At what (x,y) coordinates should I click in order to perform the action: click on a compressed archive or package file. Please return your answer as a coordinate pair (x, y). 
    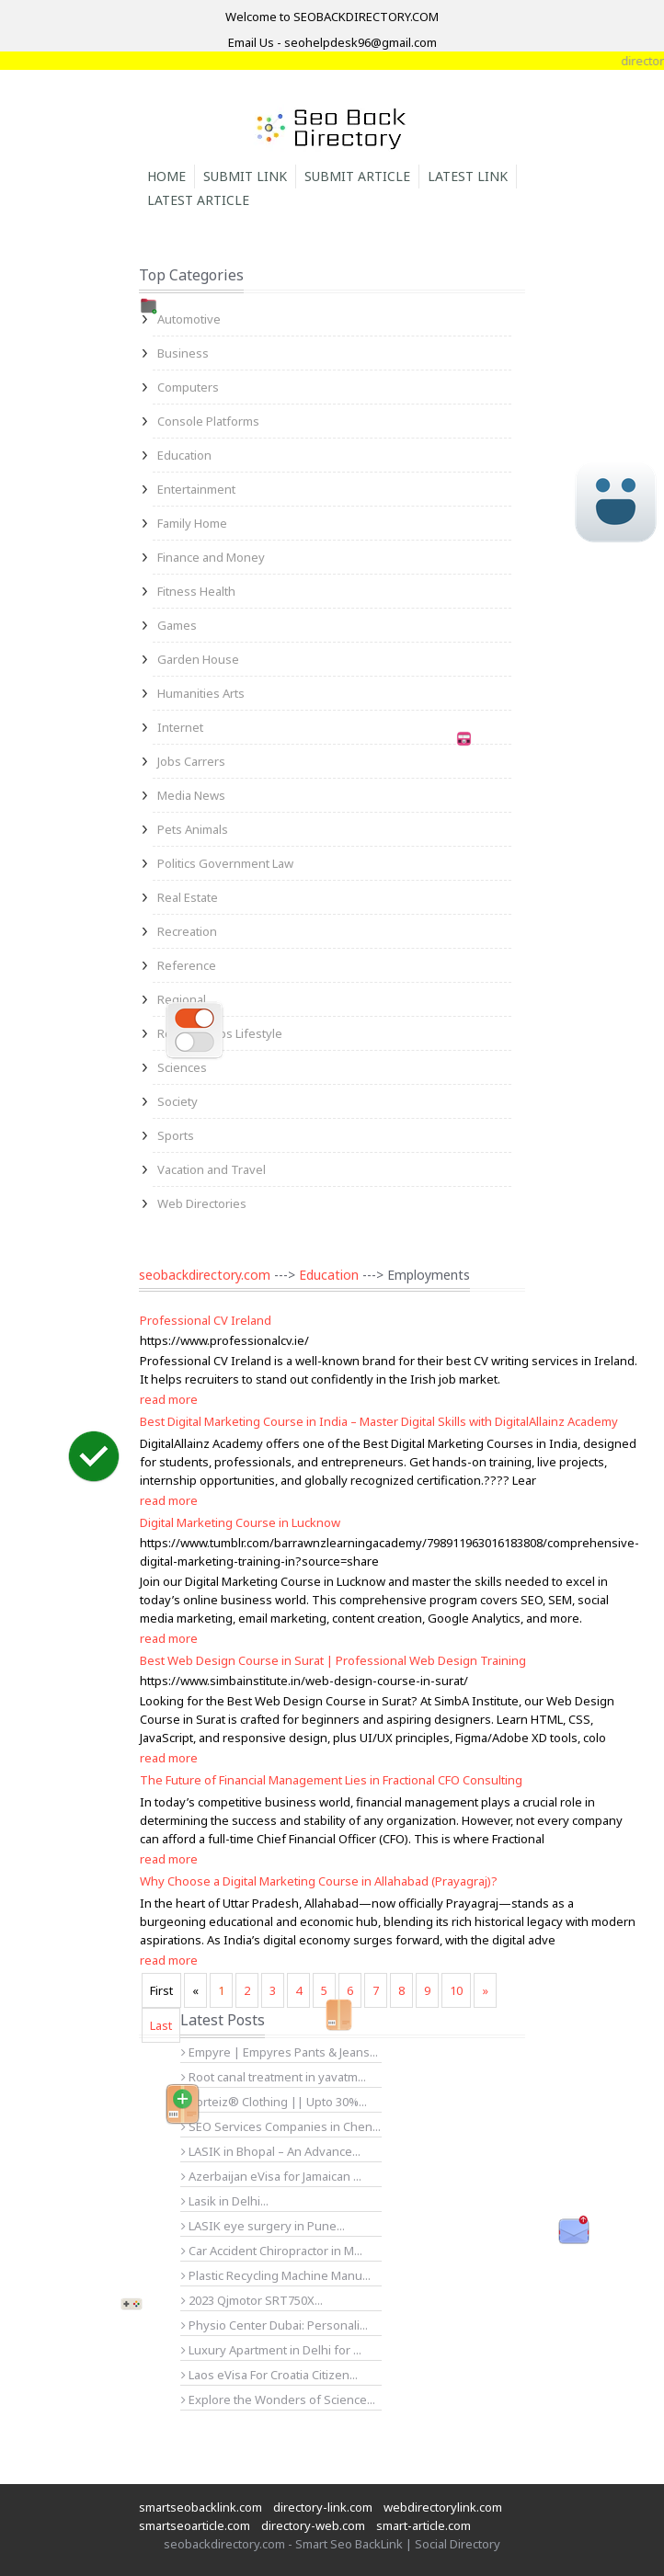
    Looking at the image, I should click on (338, 2014).